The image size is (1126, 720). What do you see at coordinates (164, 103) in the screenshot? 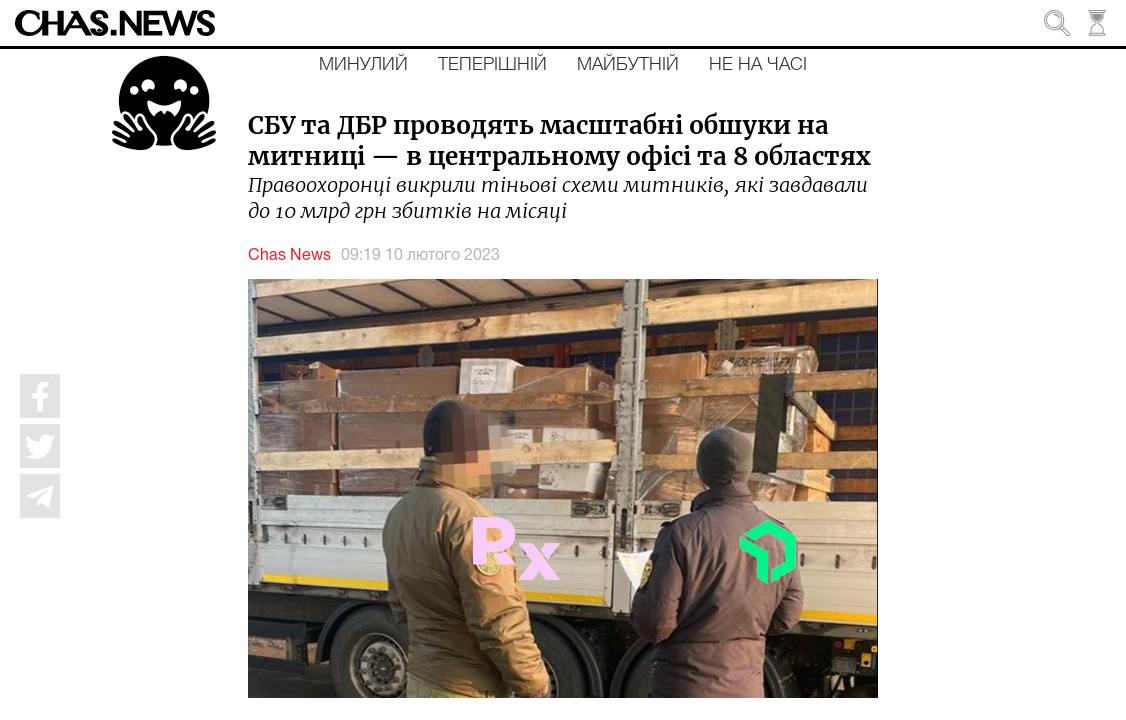
I see `visit hugging face platform` at bounding box center [164, 103].